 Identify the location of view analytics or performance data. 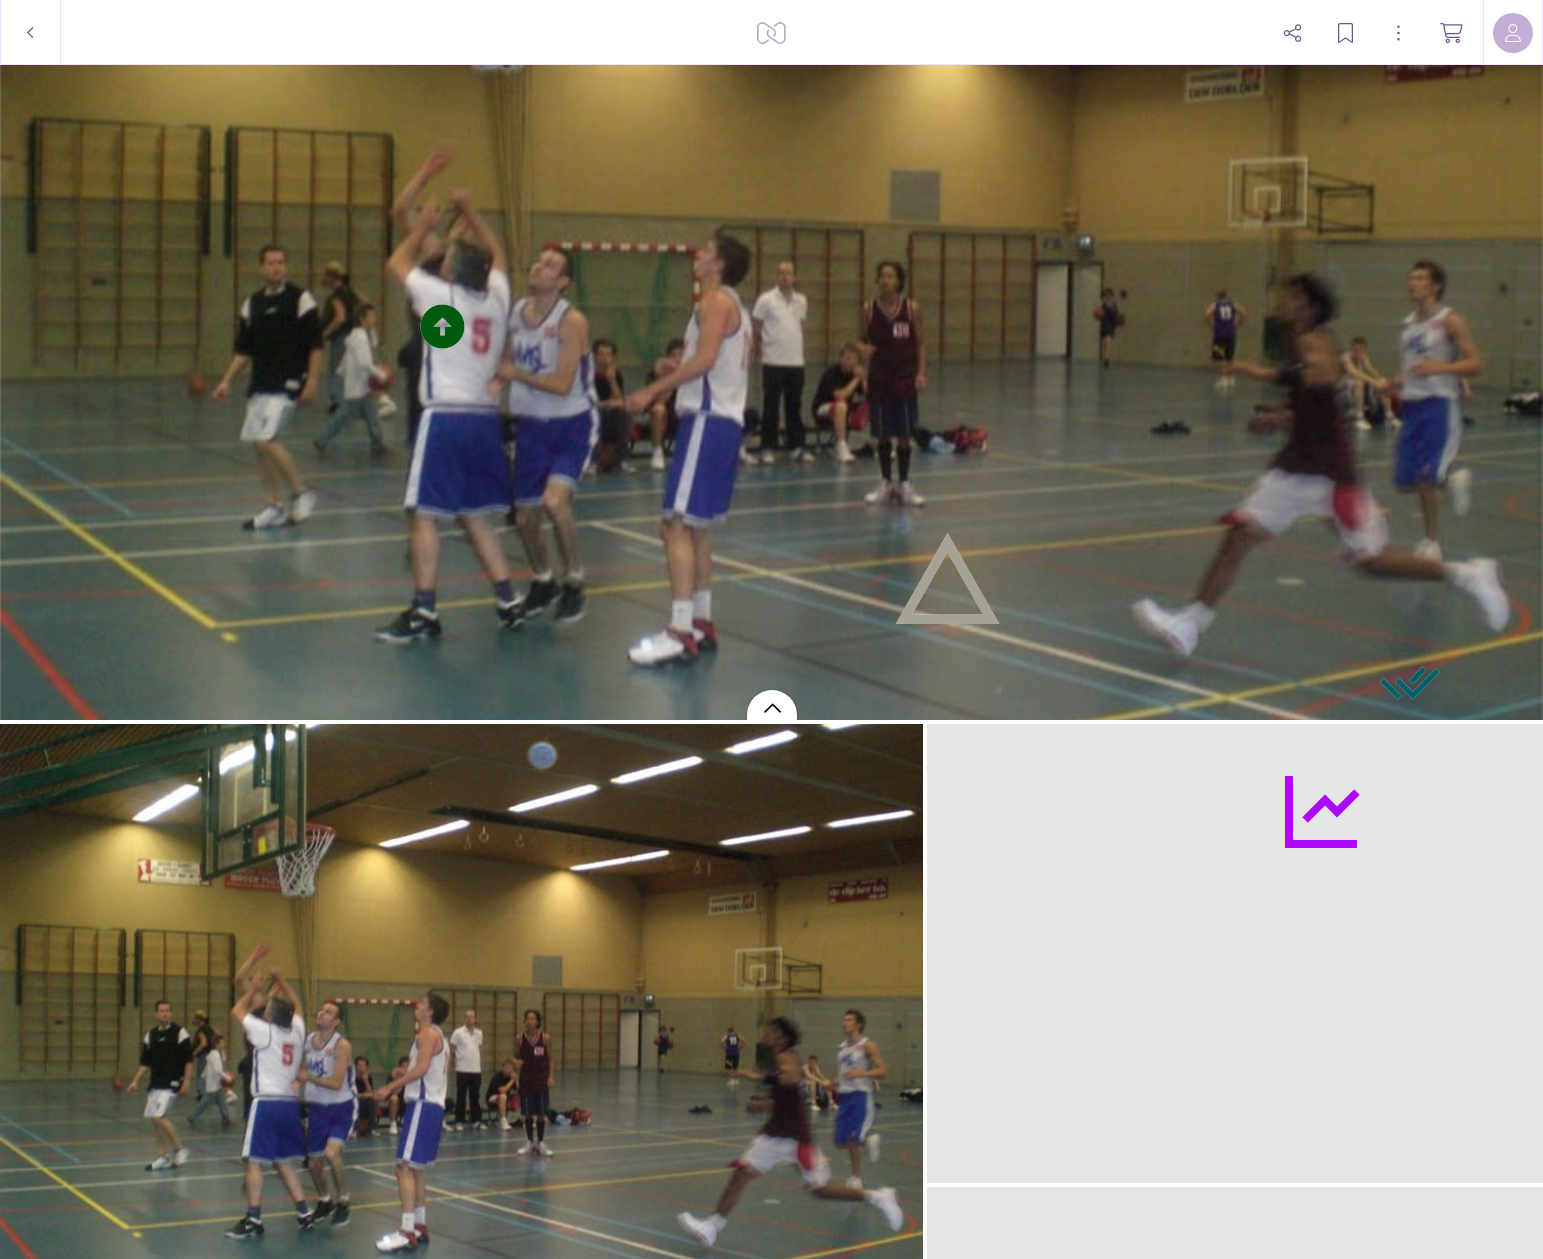
(1321, 812).